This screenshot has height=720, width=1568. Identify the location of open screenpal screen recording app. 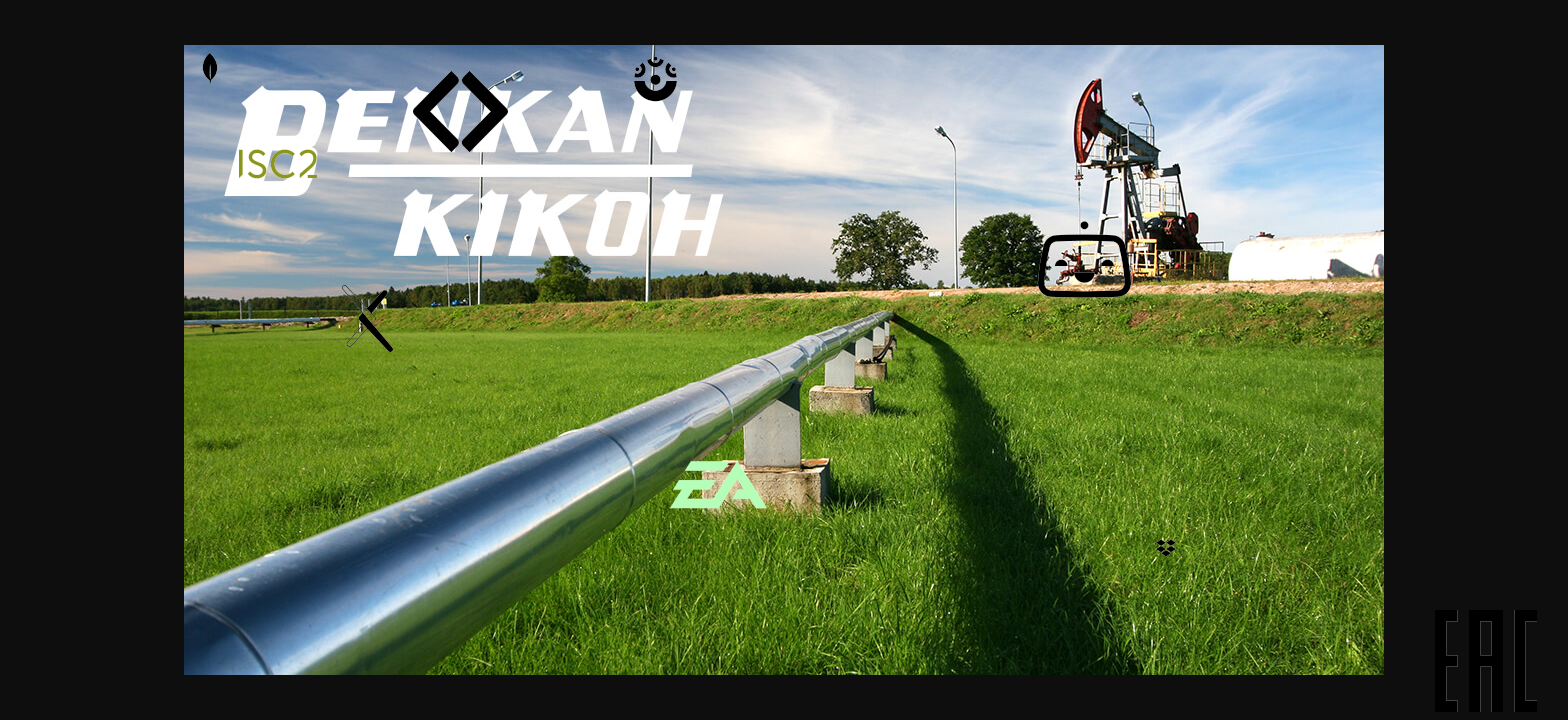
(655, 79).